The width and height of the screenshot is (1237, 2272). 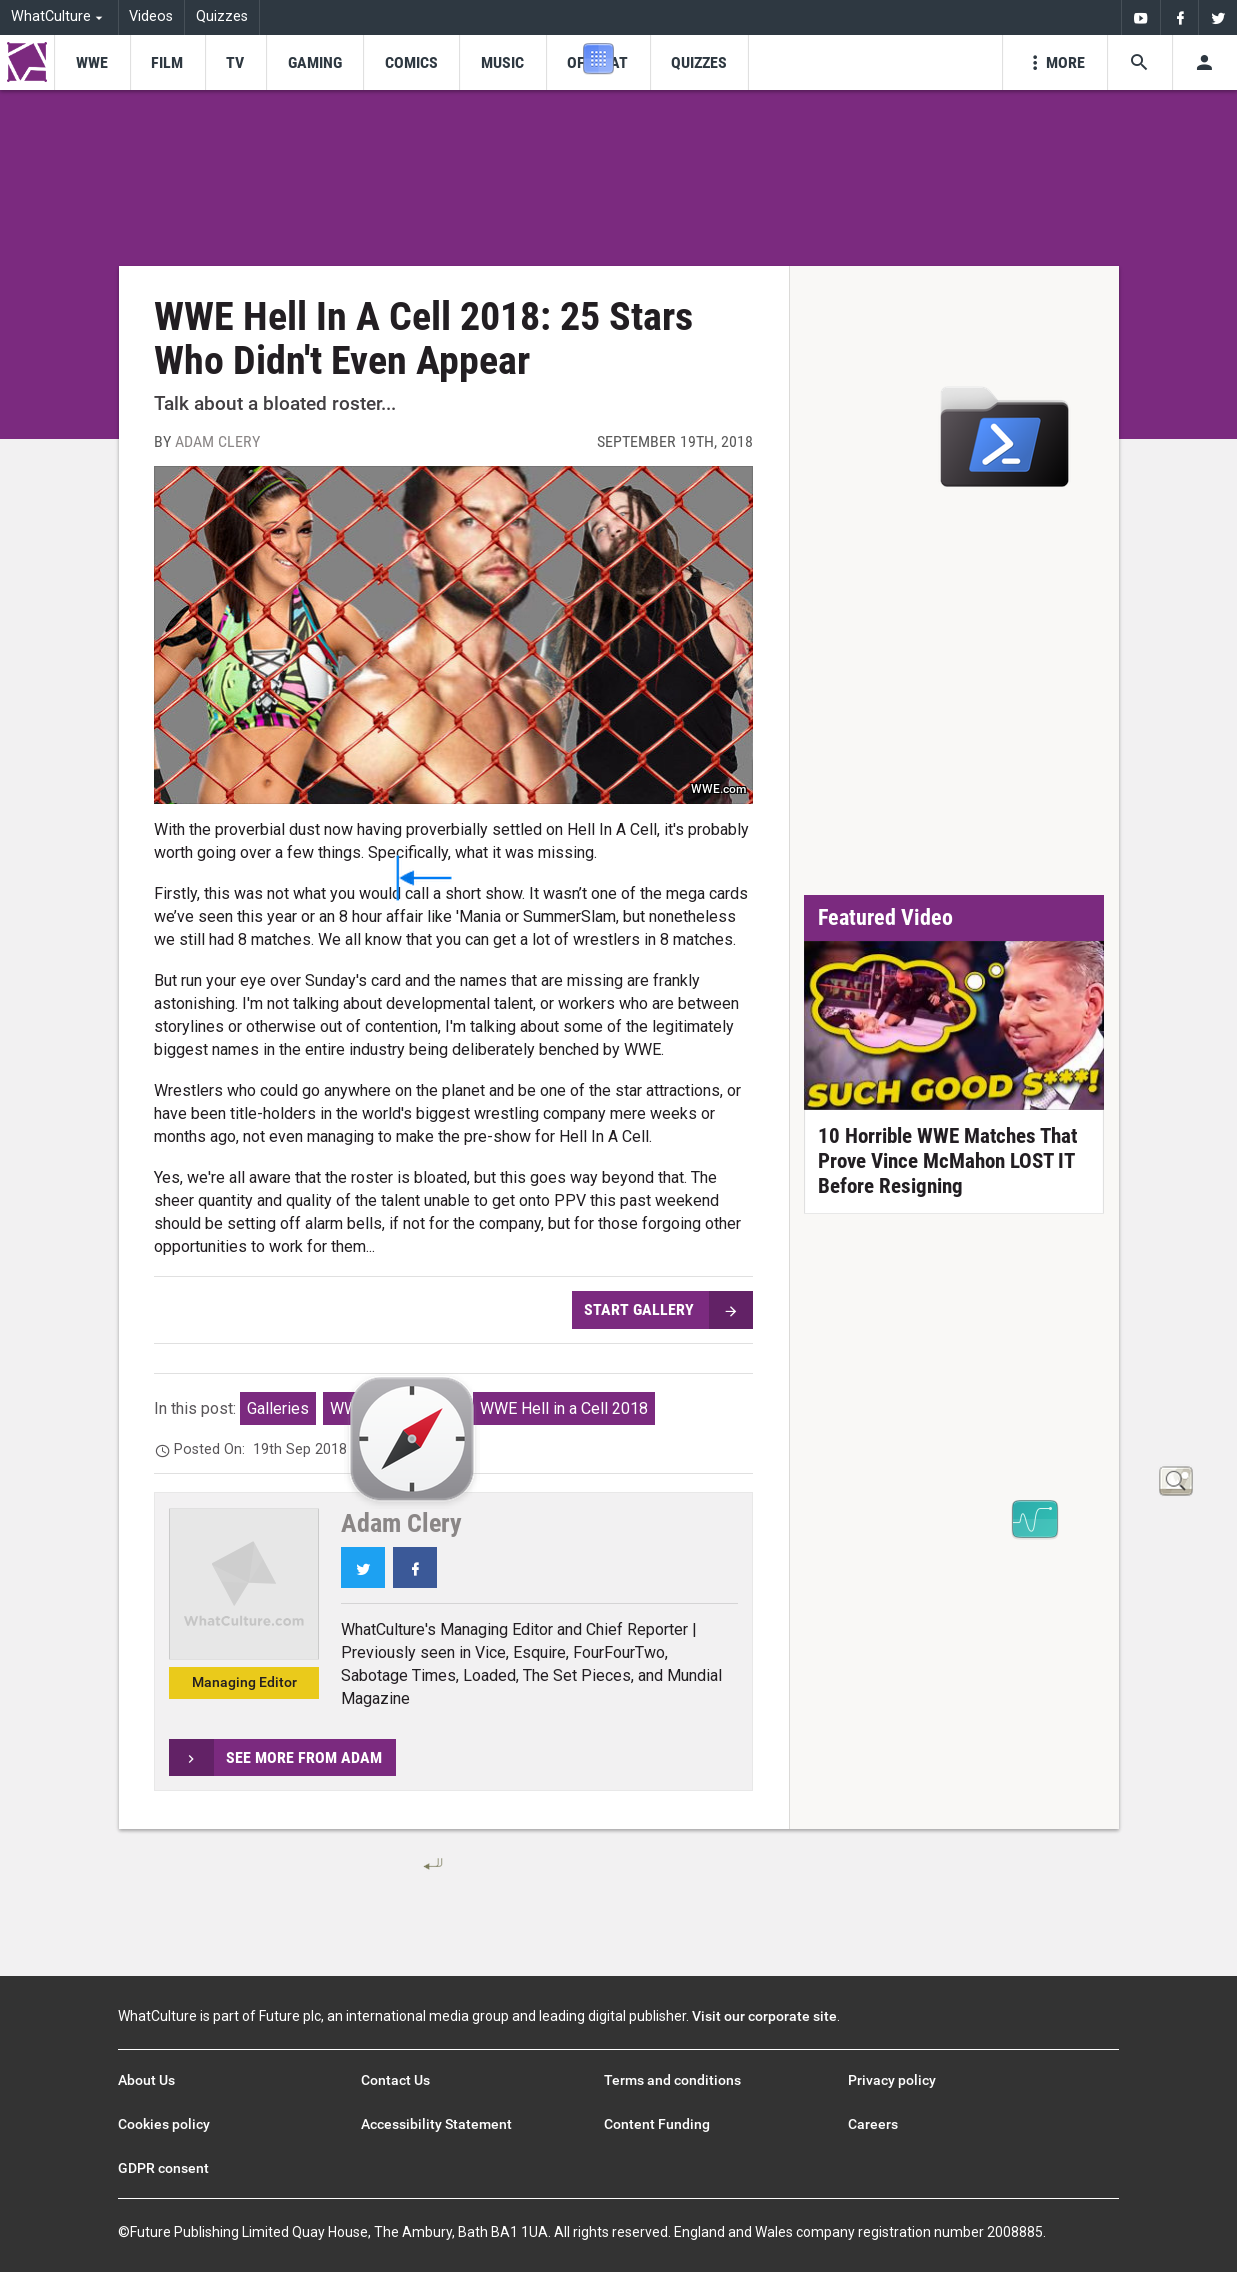 What do you see at coordinates (1004, 440) in the screenshot?
I see `open folder containing PowerShell scripts` at bounding box center [1004, 440].